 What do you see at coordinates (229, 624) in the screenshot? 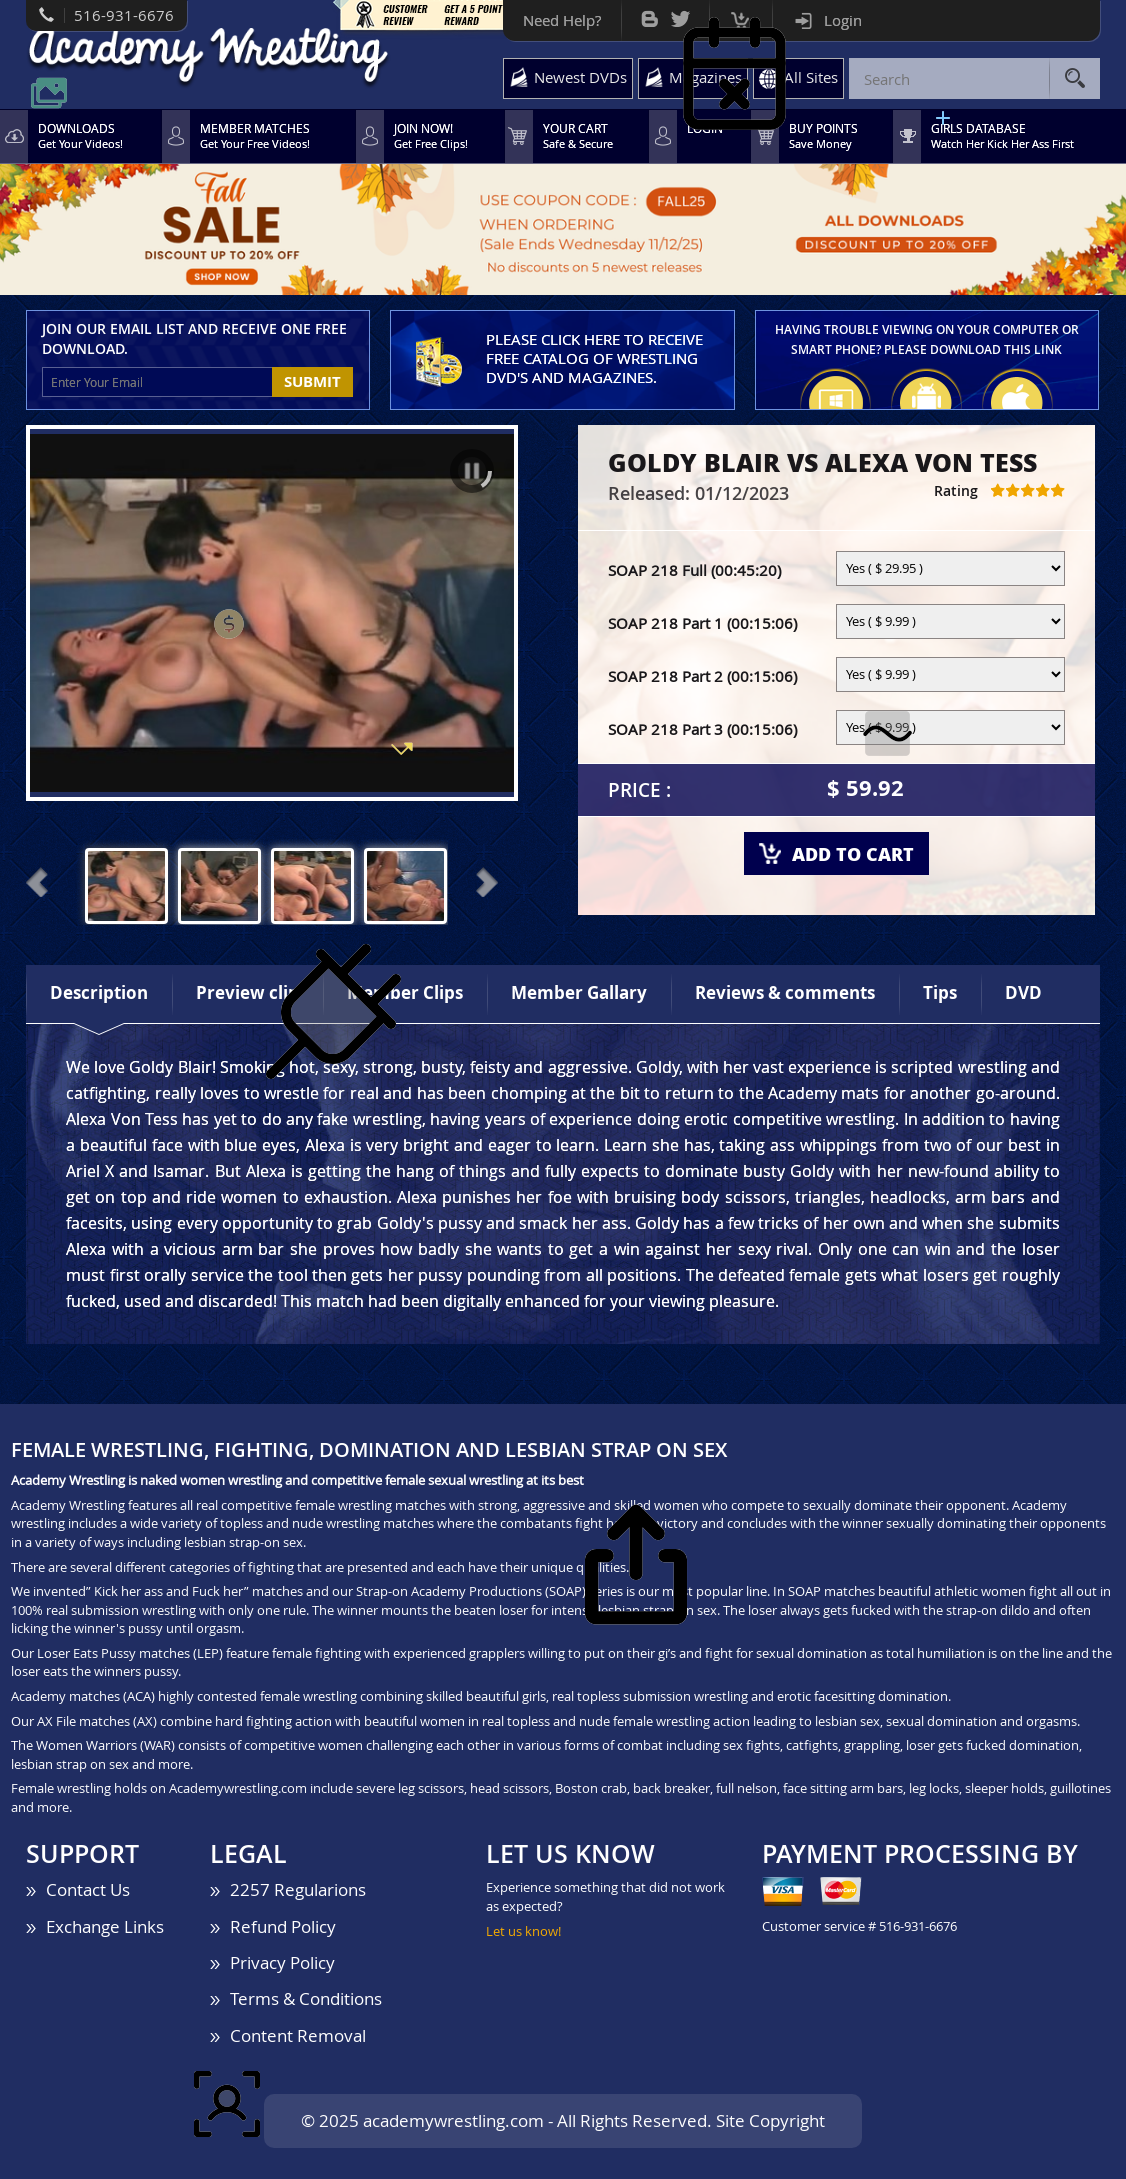
I see `view account balance or financial summary` at bounding box center [229, 624].